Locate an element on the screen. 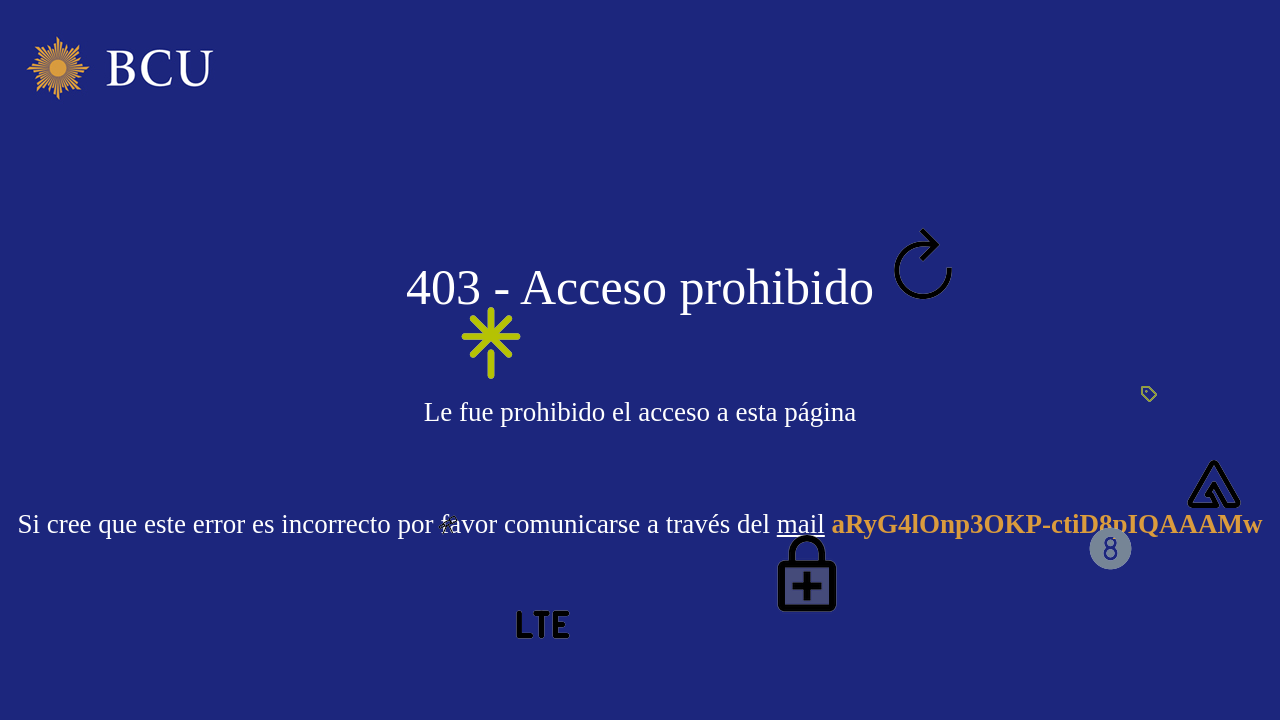 This screenshot has height=720, width=1280. indicates enhanced or additional security protection is located at coordinates (807, 575).